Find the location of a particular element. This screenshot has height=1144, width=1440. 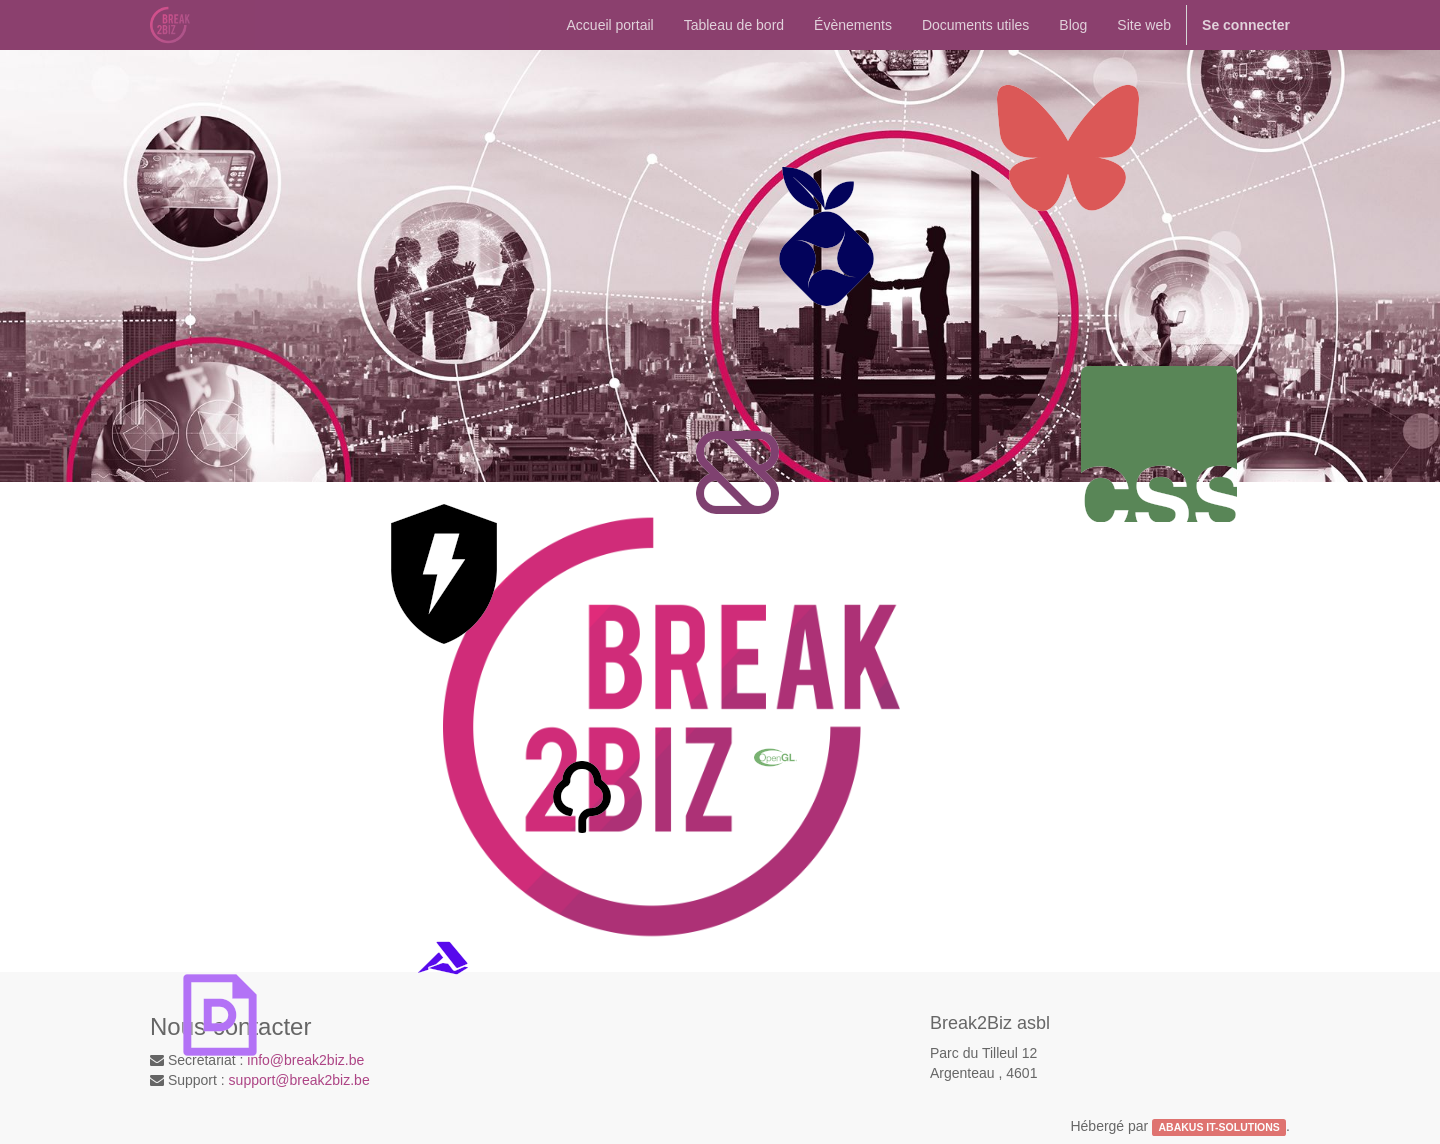

socket security logo is located at coordinates (444, 574).